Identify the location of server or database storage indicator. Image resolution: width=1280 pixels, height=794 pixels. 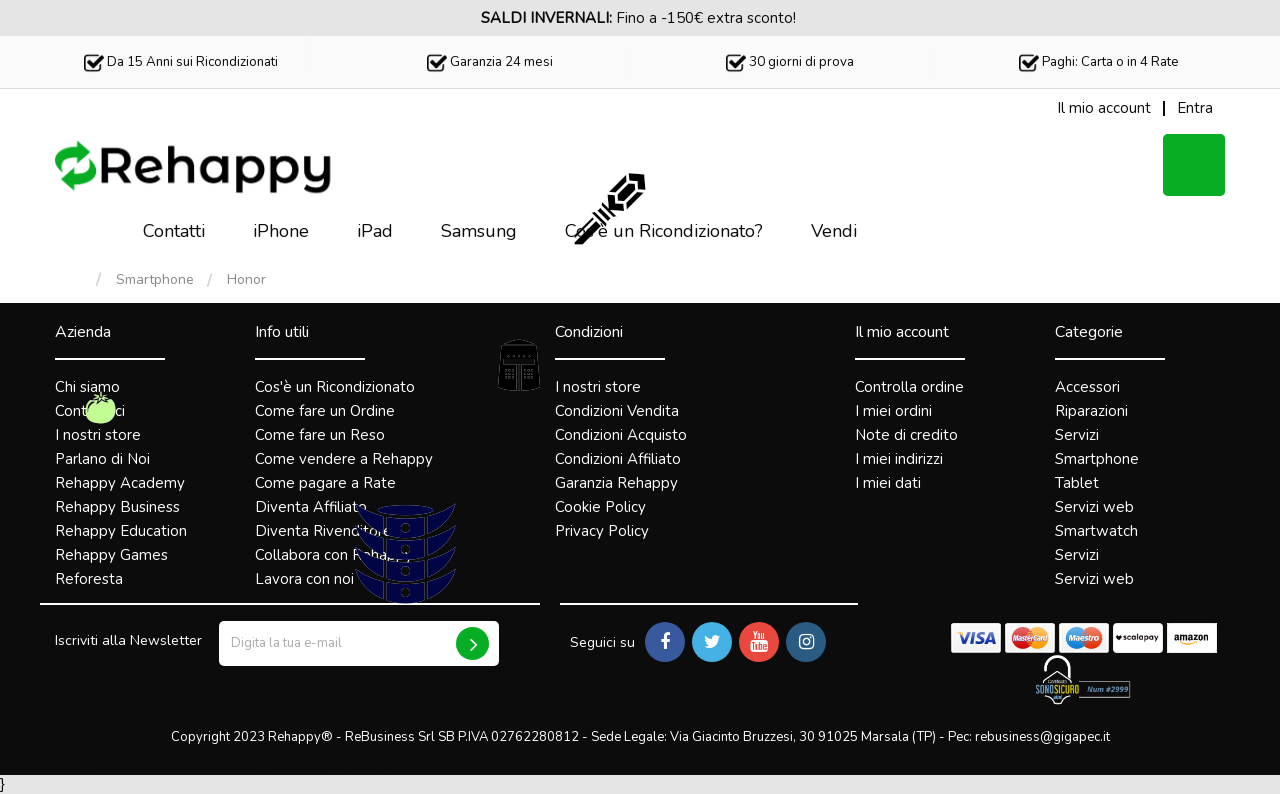
(405, 553).